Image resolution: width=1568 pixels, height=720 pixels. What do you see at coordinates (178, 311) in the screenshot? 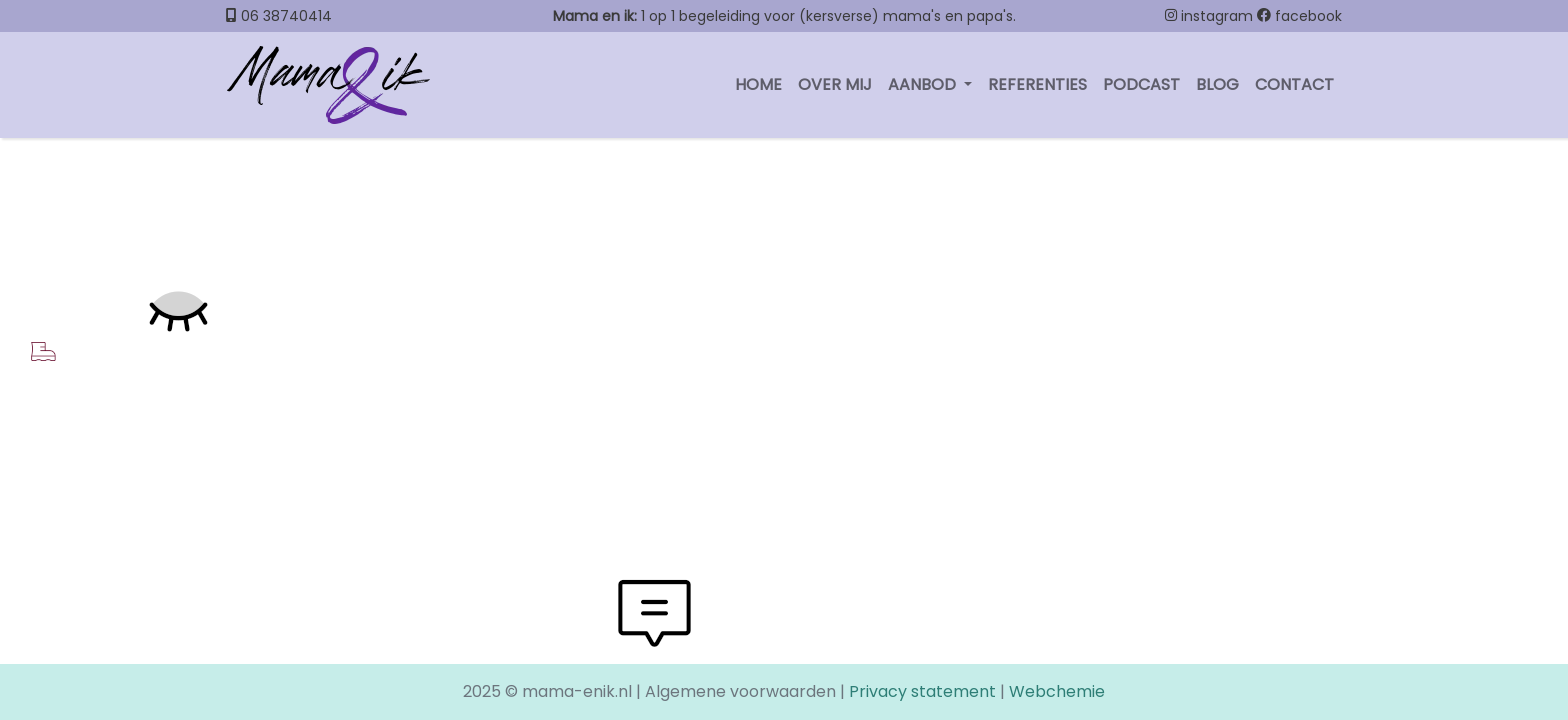
I see `hide password or sensitive content` at bounding box center [178, 311].